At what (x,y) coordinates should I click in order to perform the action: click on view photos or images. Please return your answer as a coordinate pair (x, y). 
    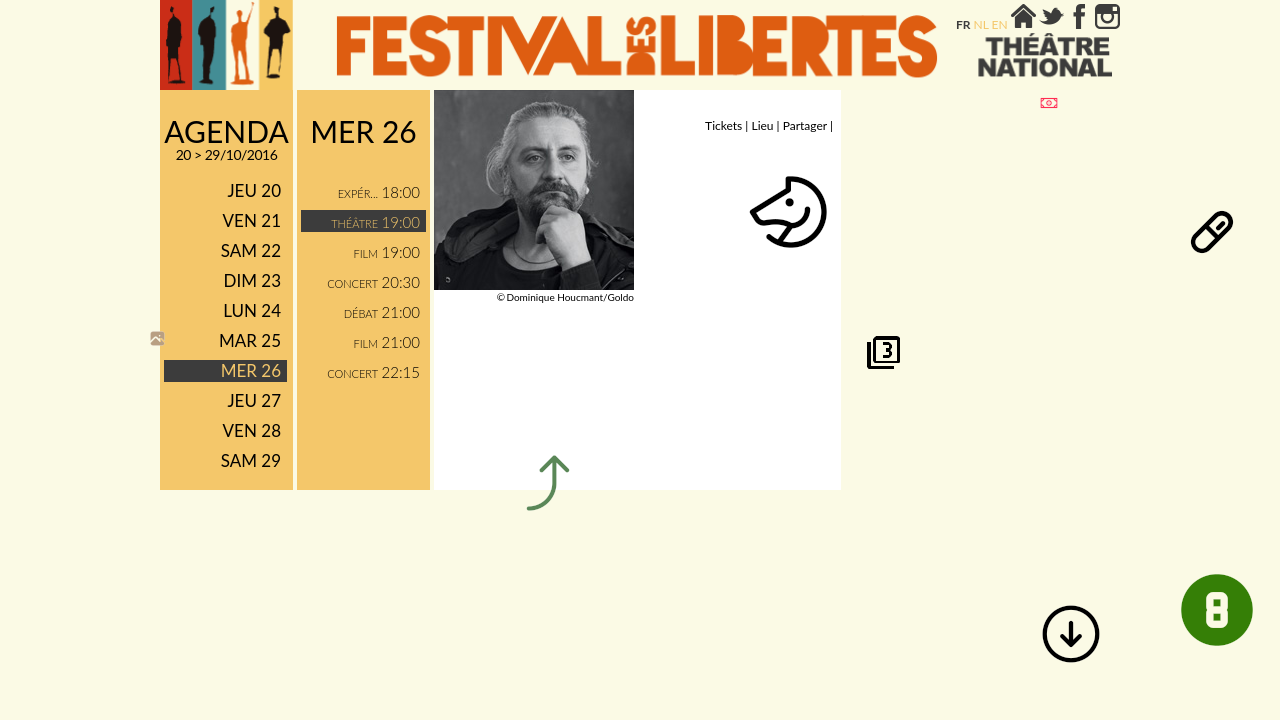
    Looking at the image, I should click on (157, 338).